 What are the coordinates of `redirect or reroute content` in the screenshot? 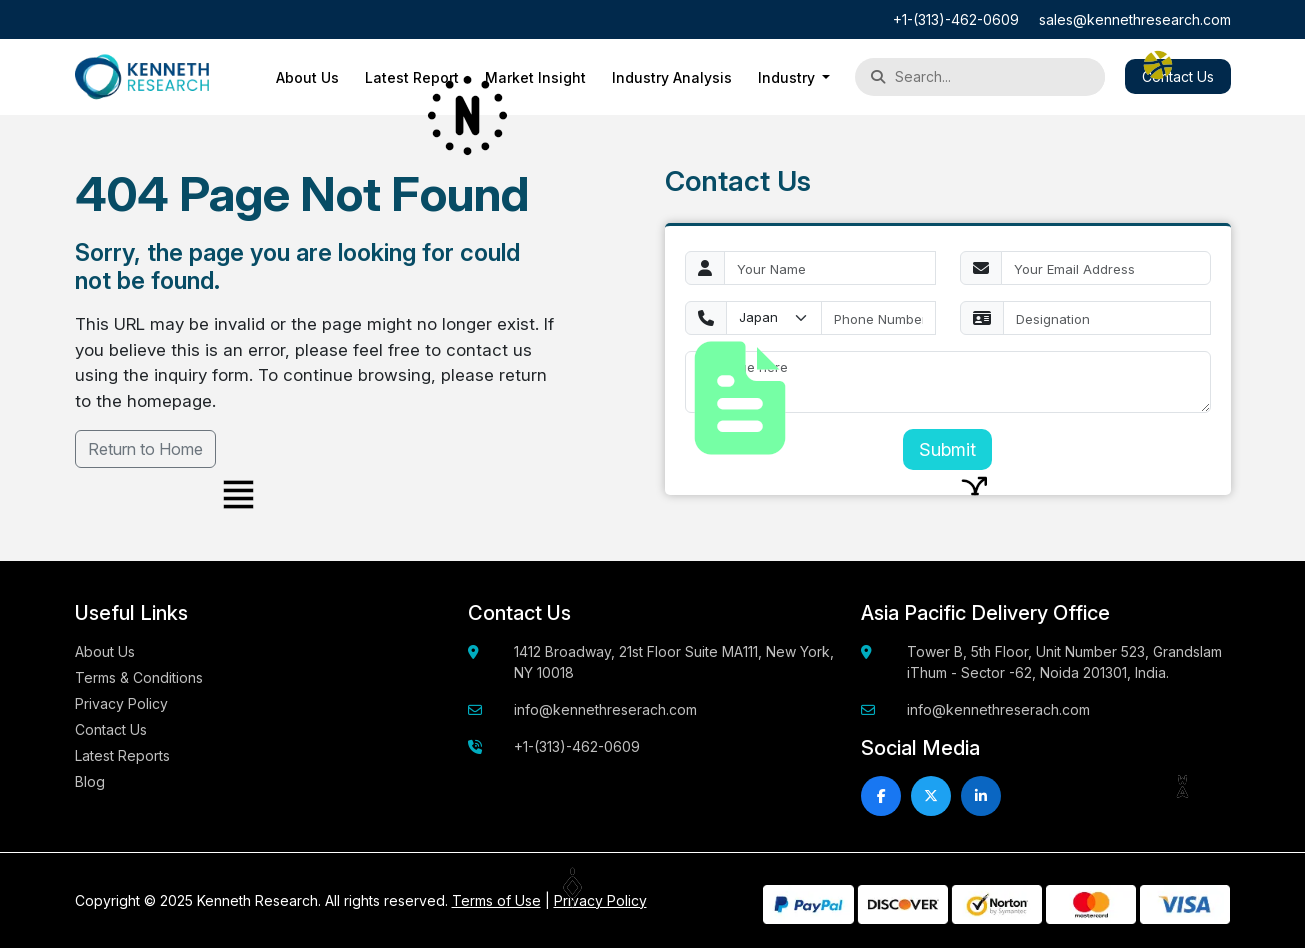 It's located at (975, 486).